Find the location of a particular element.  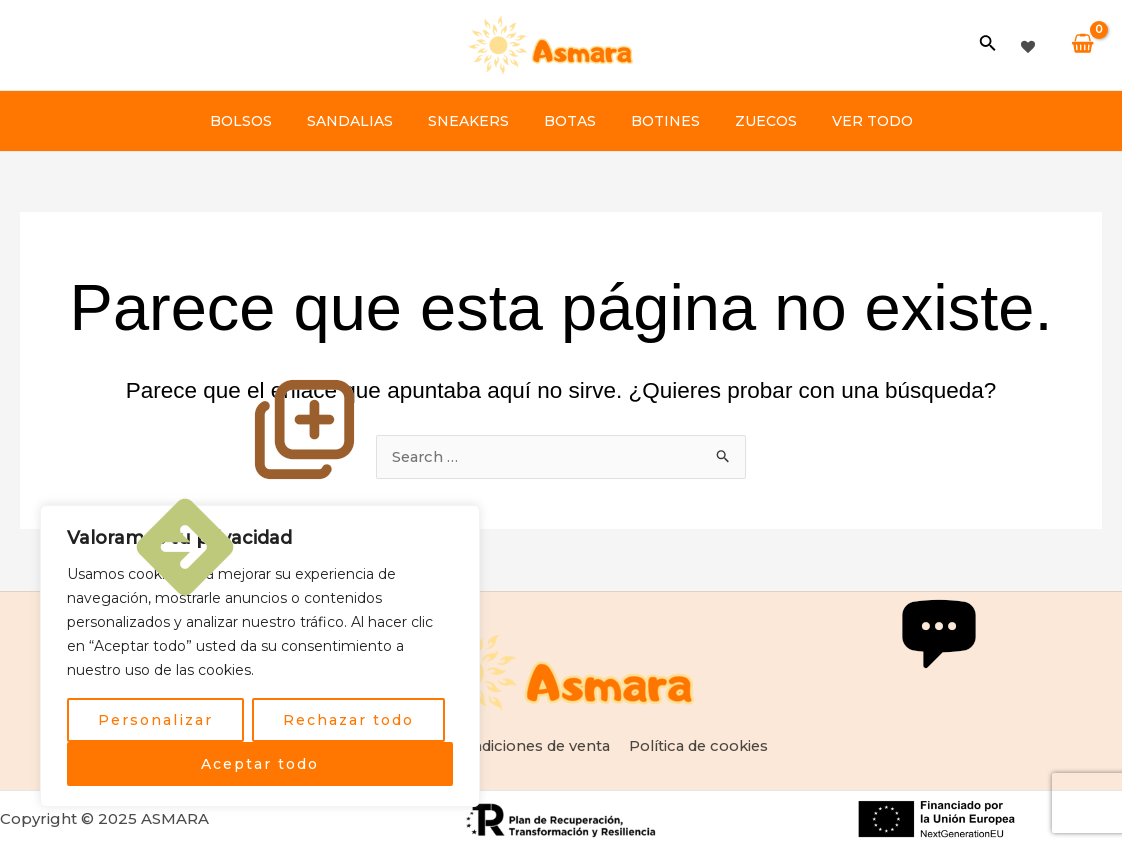

navigate to next step or section is located at coordinates (185, 547).